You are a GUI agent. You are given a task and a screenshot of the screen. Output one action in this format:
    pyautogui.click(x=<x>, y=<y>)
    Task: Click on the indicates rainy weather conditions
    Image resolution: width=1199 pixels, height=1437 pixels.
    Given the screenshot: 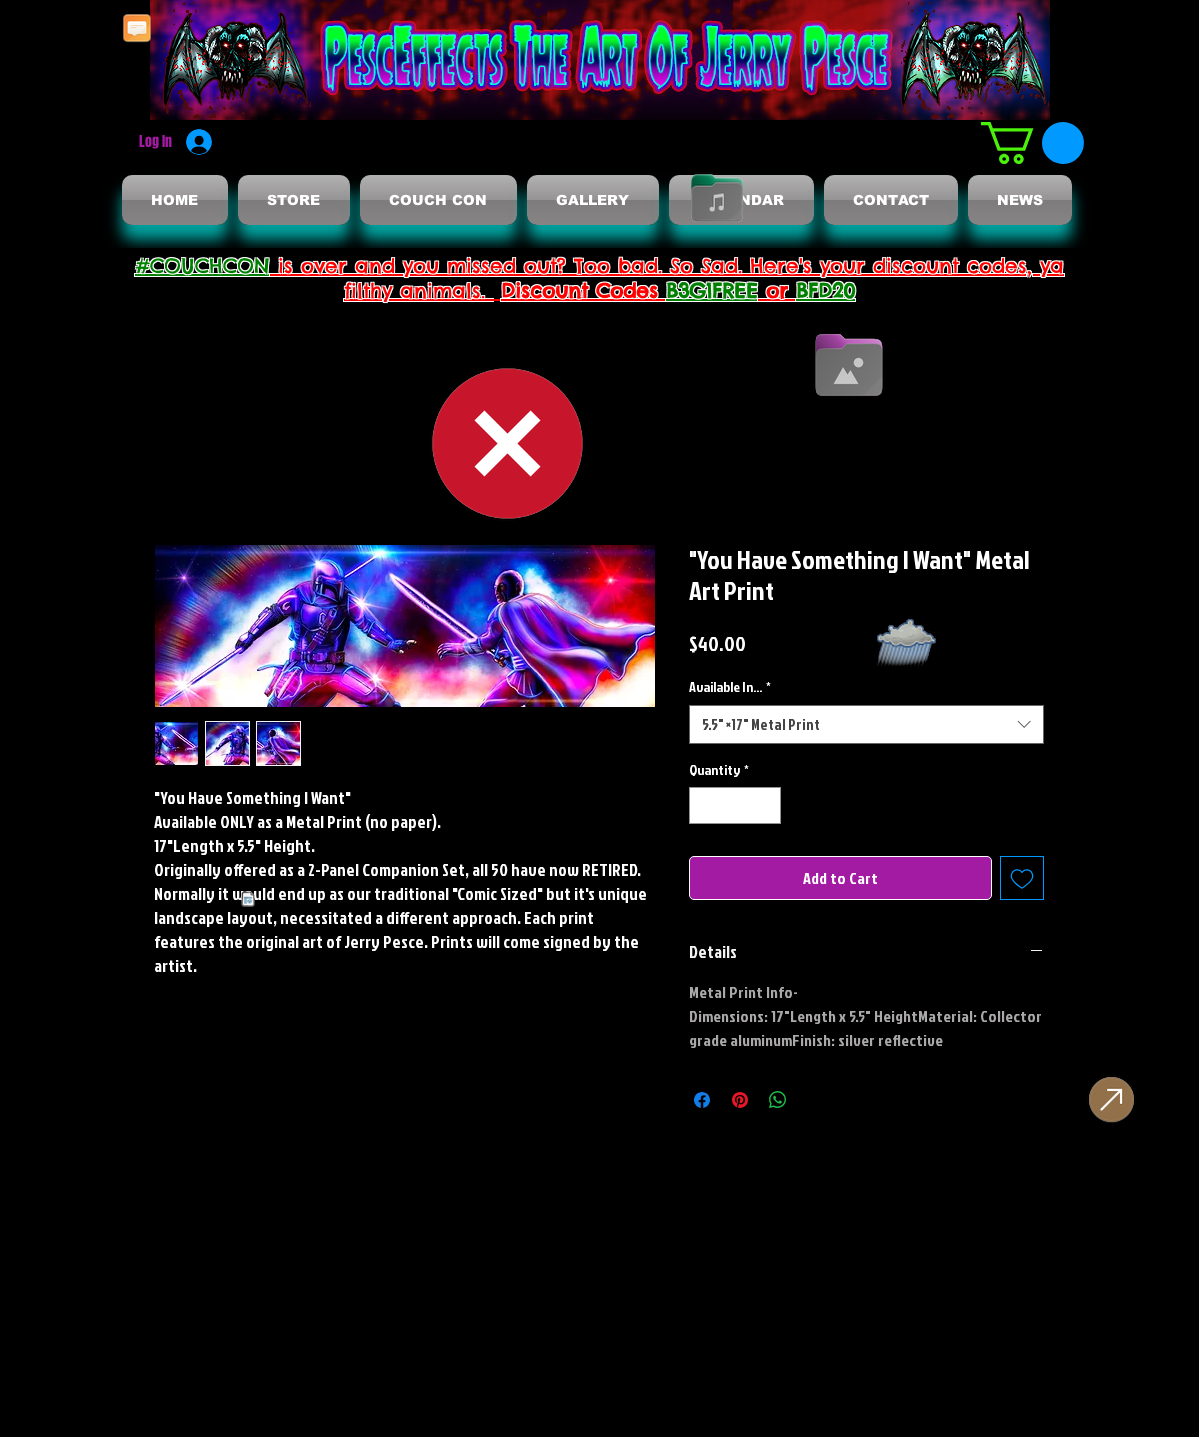 What is the action you would take?
    pyautogui.click(x=906, y=637)
    